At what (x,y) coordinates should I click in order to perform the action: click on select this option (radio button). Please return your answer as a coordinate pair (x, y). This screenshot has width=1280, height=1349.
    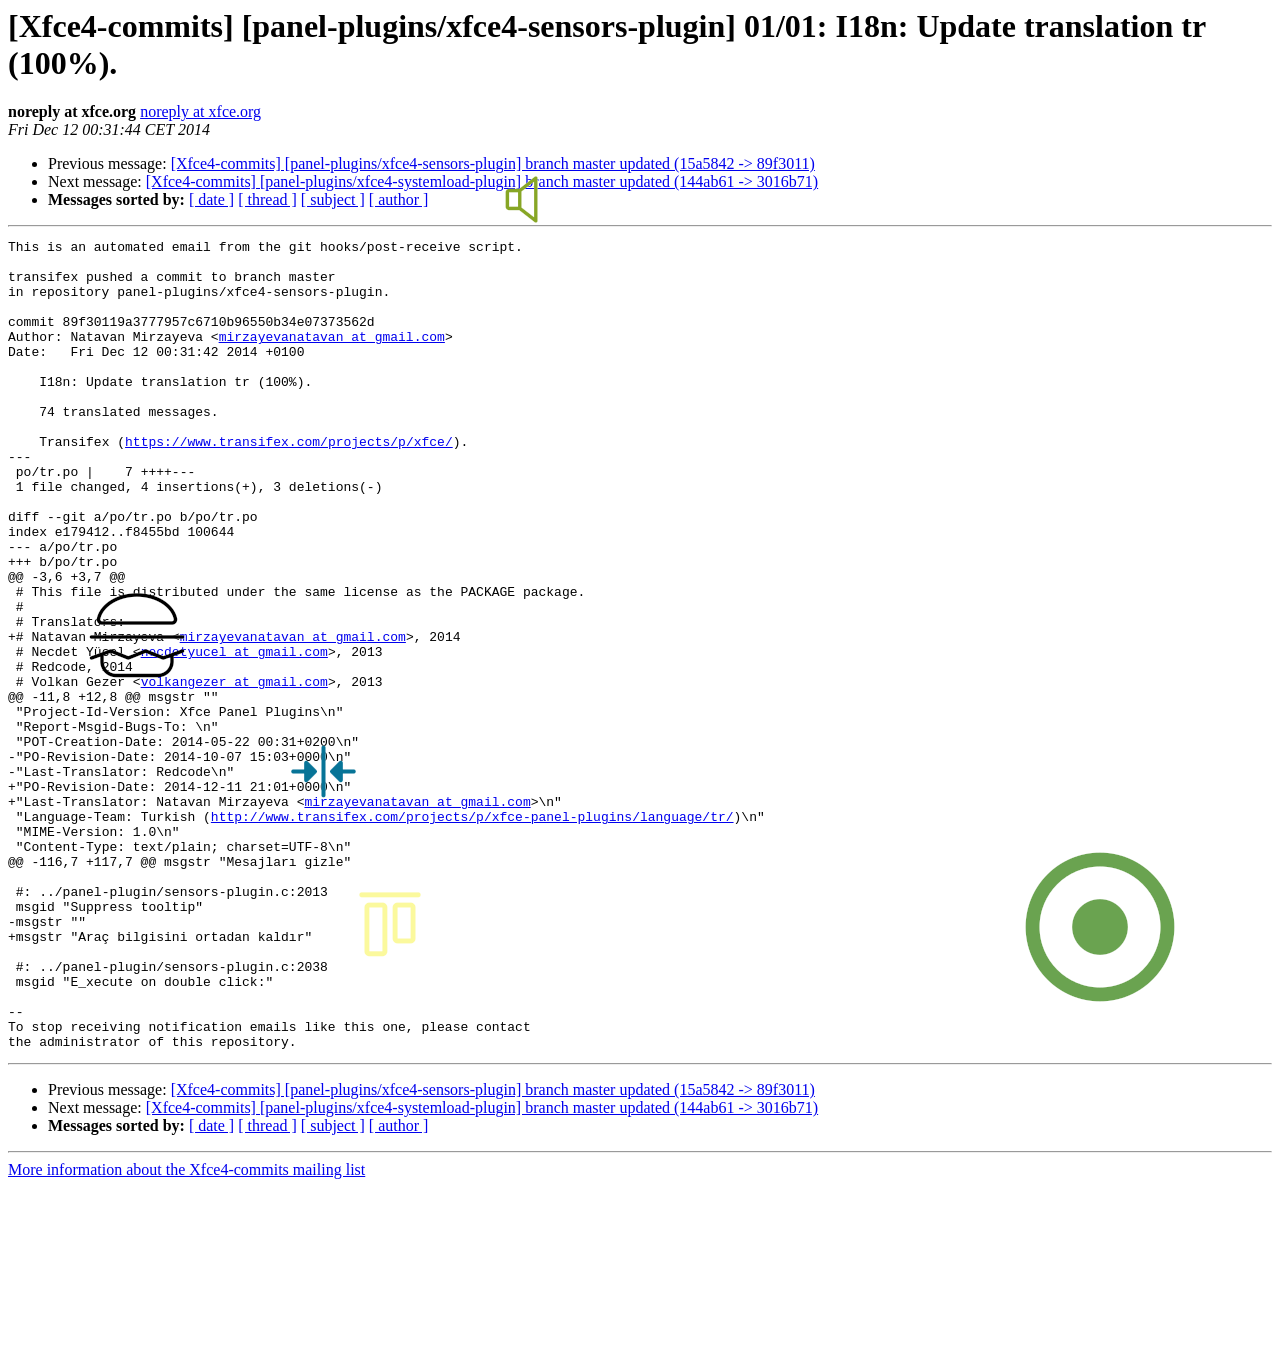
    Looking at the image, I should click on (1100, 927).